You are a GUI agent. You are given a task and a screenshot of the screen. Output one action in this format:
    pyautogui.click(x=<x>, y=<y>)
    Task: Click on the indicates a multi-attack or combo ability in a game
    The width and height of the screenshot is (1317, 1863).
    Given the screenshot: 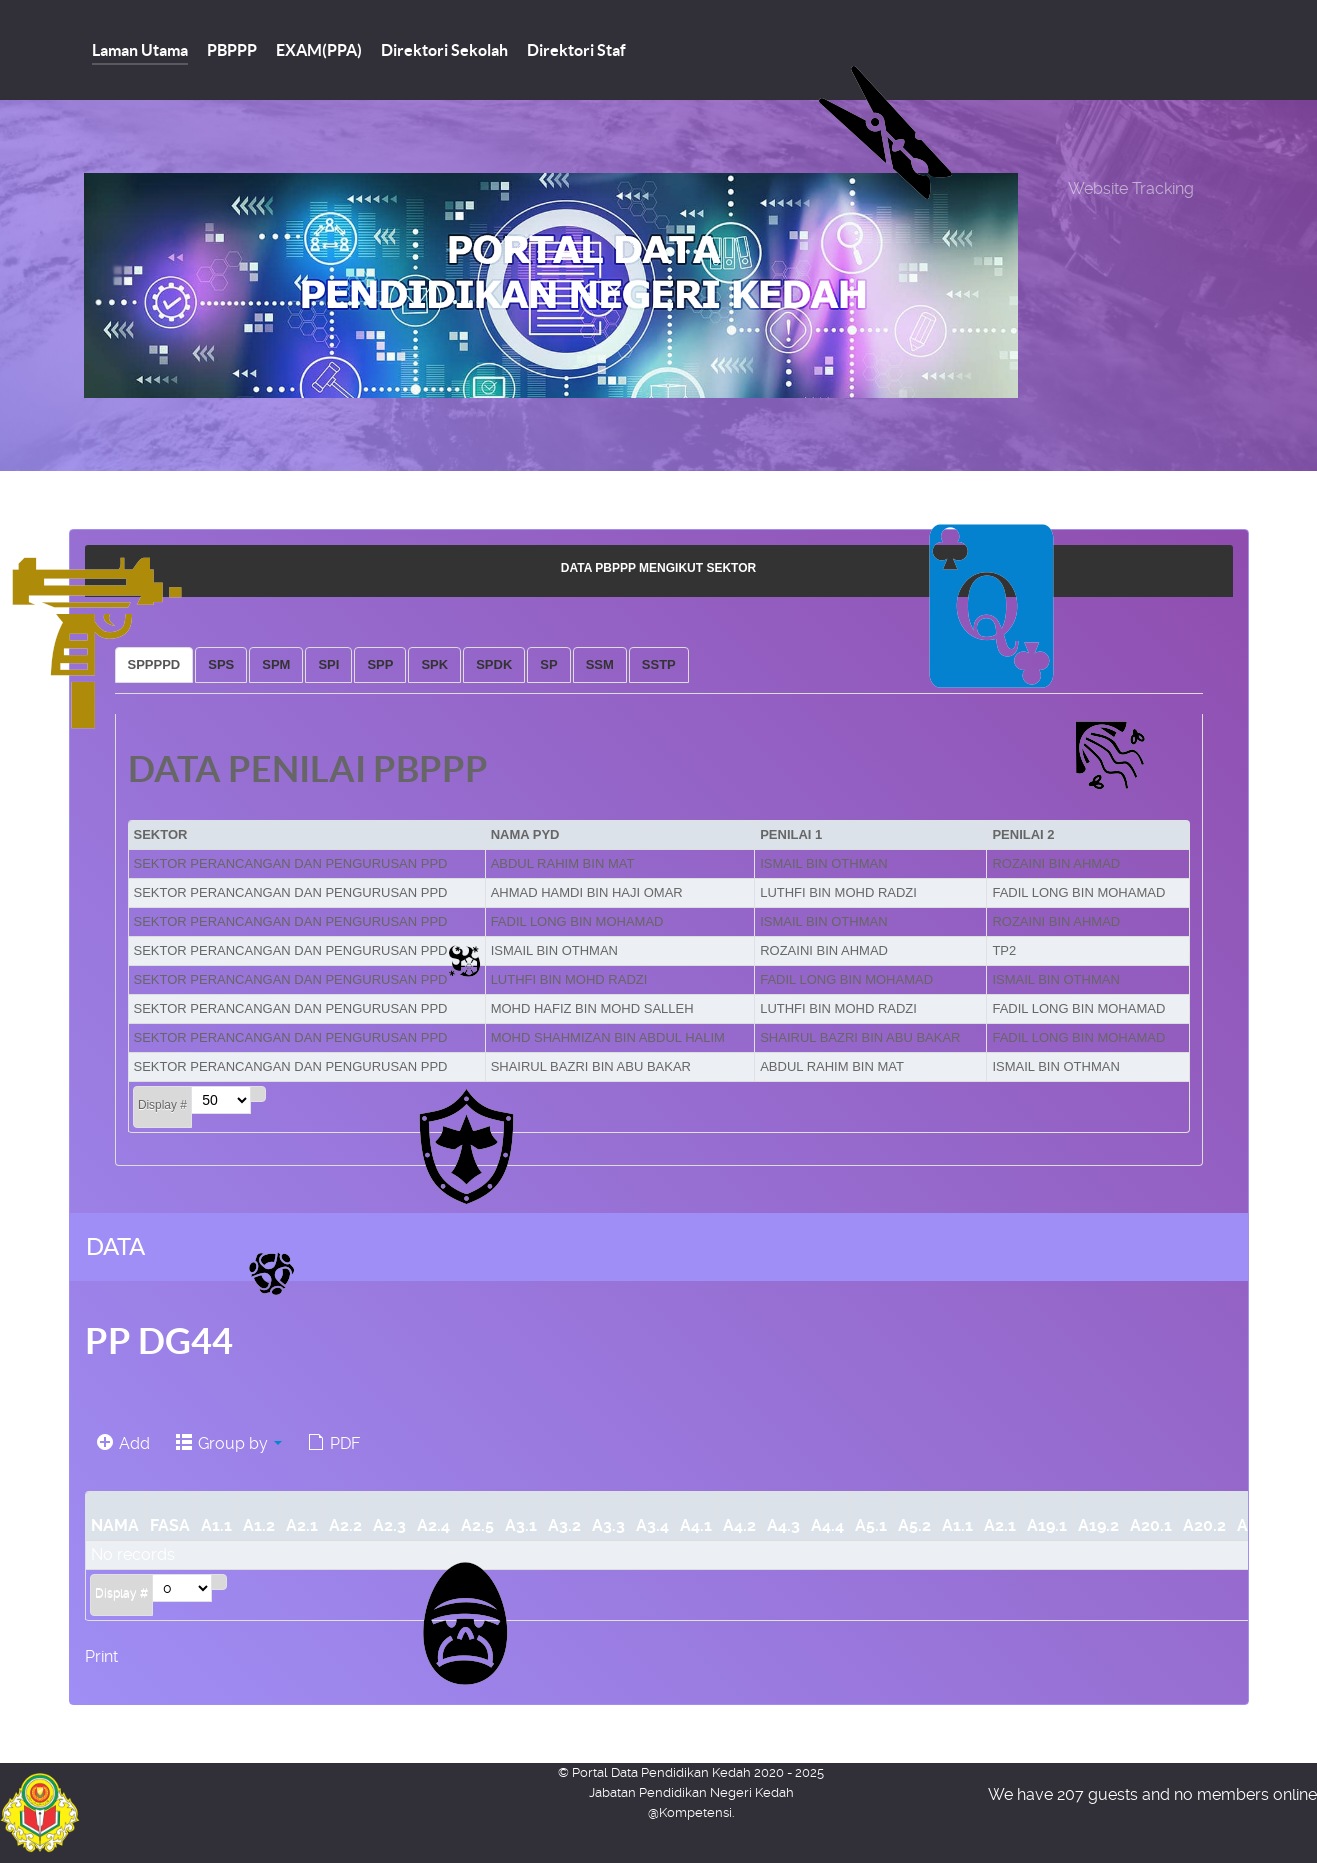 What is the action you would take?
    pyautogui.click(x=271, y=1273)
    